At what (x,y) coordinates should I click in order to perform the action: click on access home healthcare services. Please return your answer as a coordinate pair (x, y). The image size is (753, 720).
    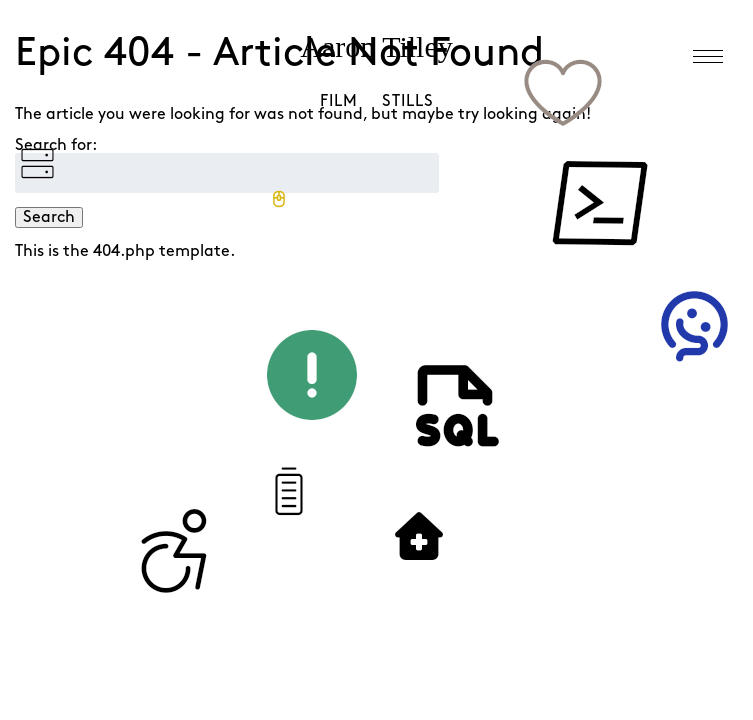
    Looking at the image, I should click on (419, 536).